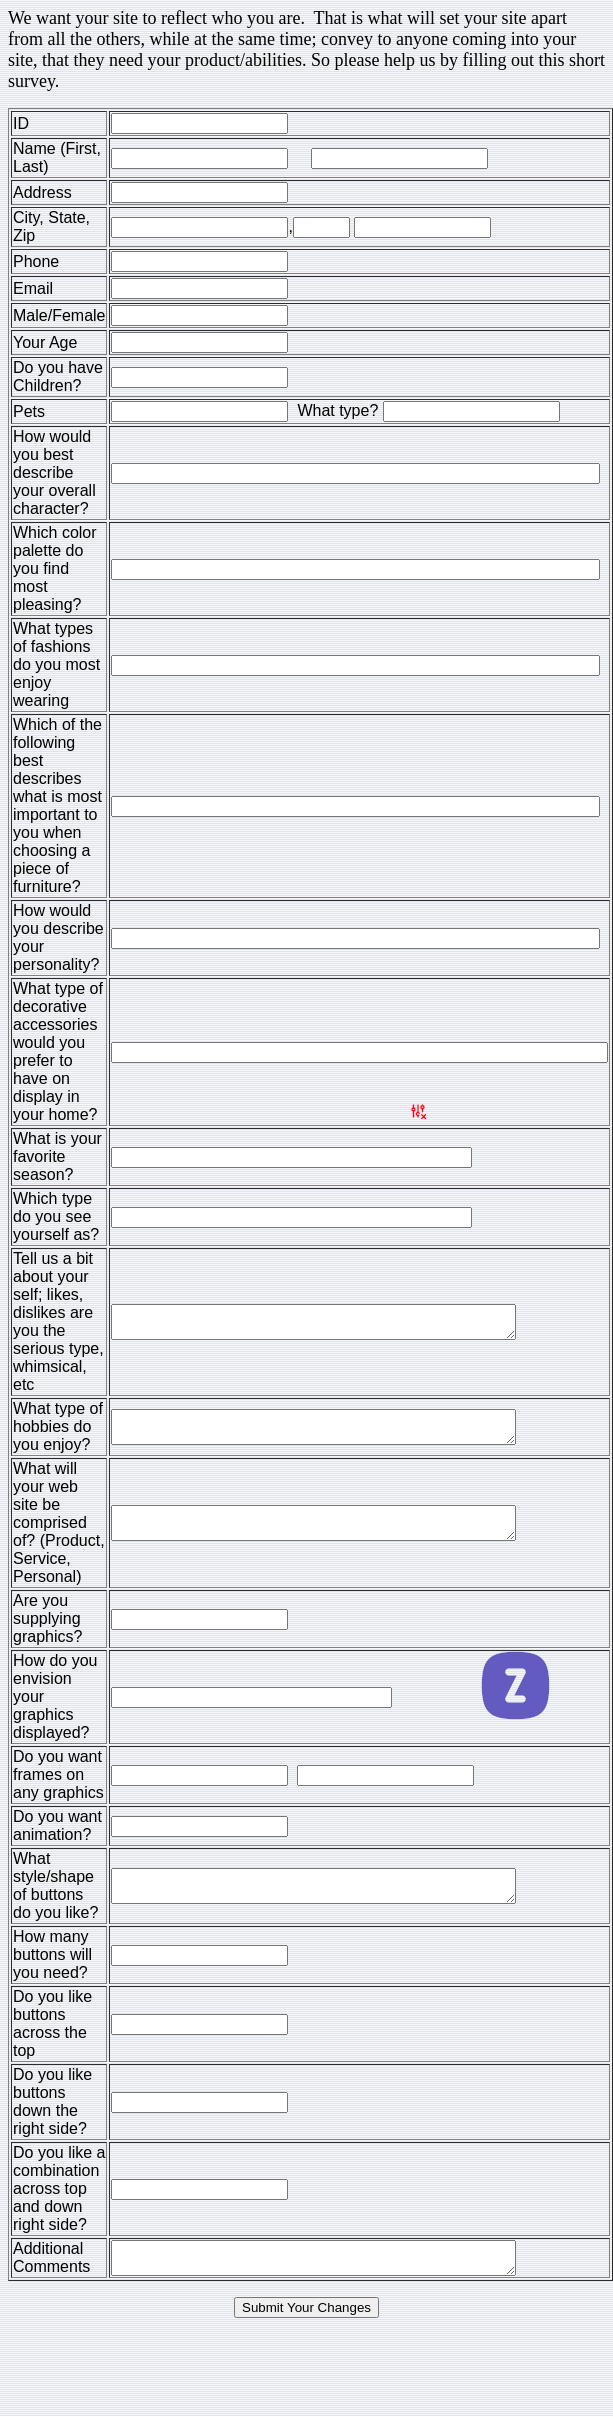  Describe the element at coordinates (418, 1111) in the screenshot. I see `clear all filter settings` at that location.